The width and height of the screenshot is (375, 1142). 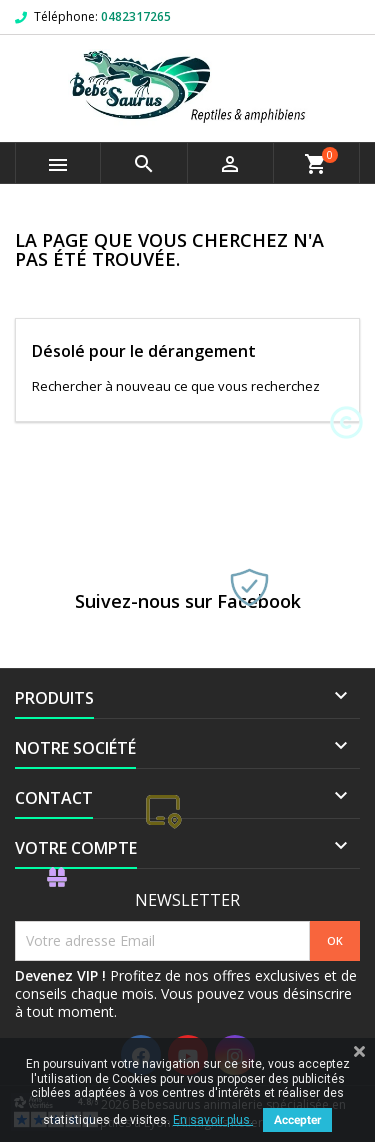 What do you see at coordinates (346, 422) in the screenshot?
I see `indicates copyrighted content` at bounding box center [346, 422].